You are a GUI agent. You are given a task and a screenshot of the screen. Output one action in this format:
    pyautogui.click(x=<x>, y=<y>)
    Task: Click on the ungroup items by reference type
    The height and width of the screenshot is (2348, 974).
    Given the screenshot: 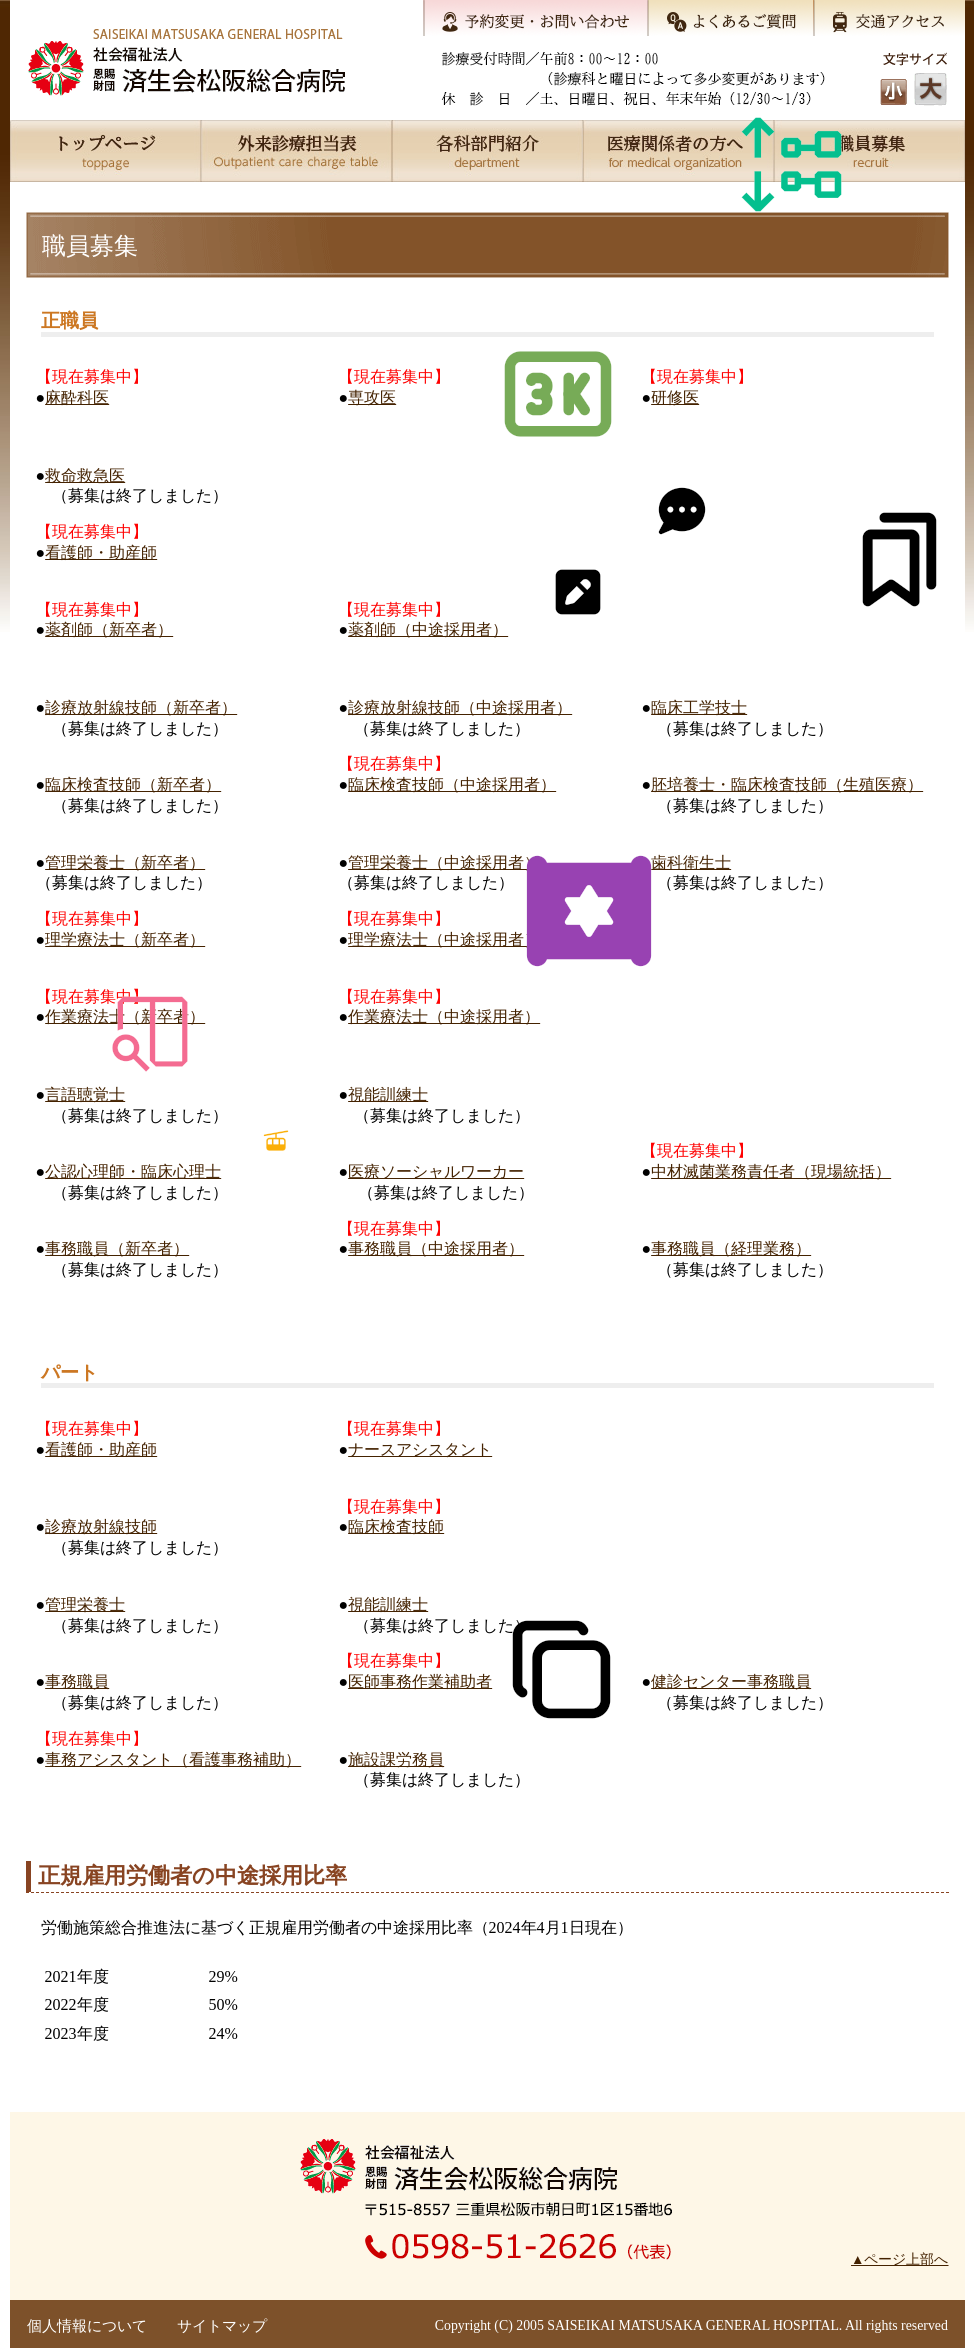 What is the action you would take?
    pyautogui.click(x=794, y=164)
    